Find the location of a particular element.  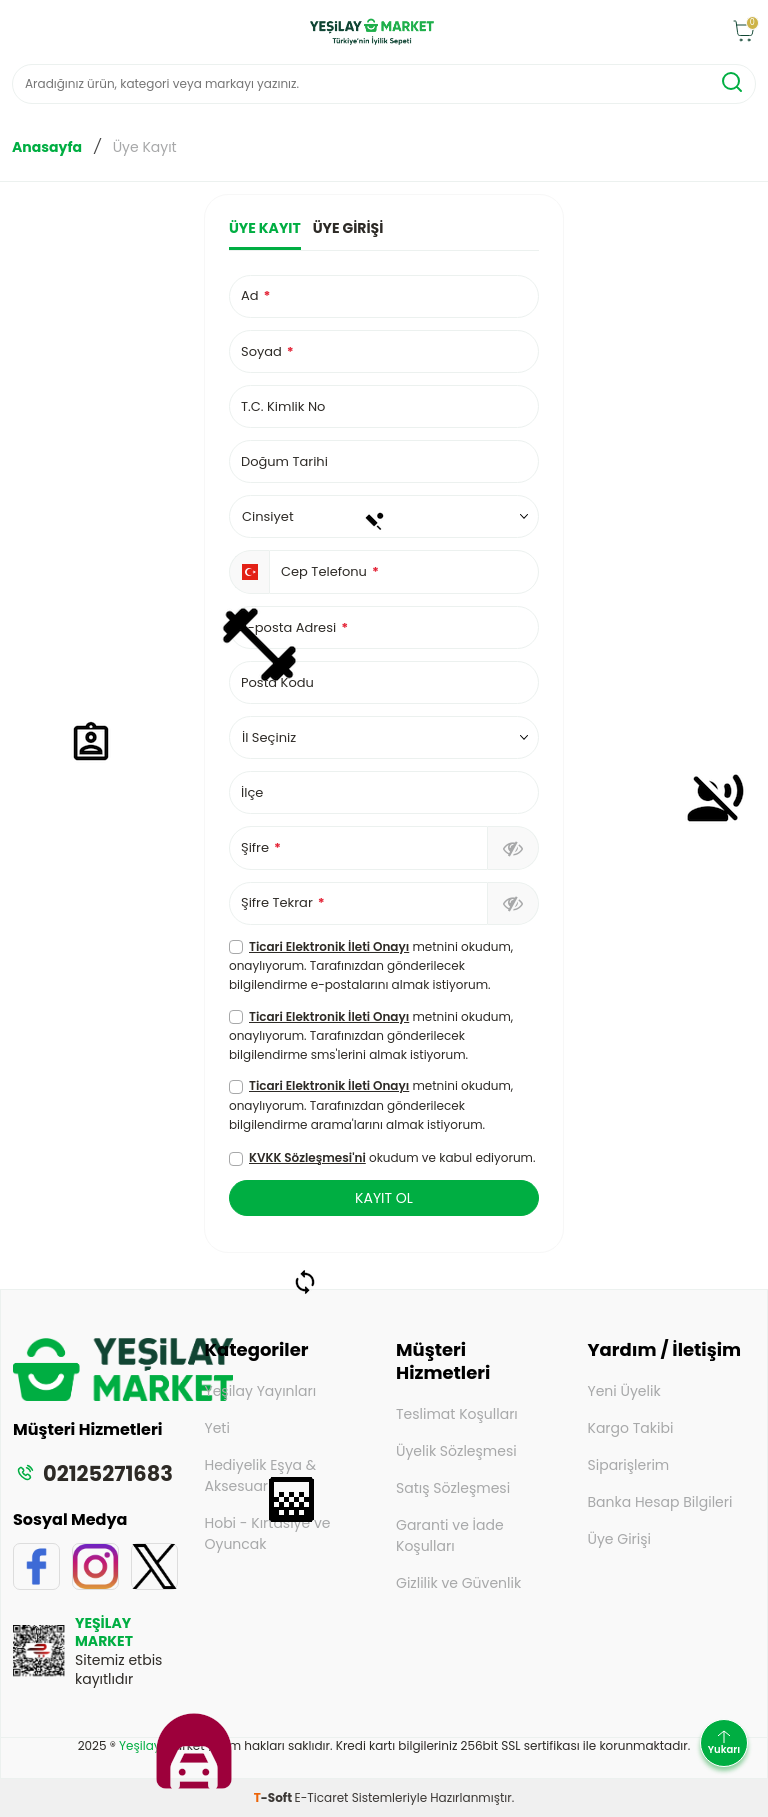

mute voice narration or screen reader is located at coordinates (715, 798).